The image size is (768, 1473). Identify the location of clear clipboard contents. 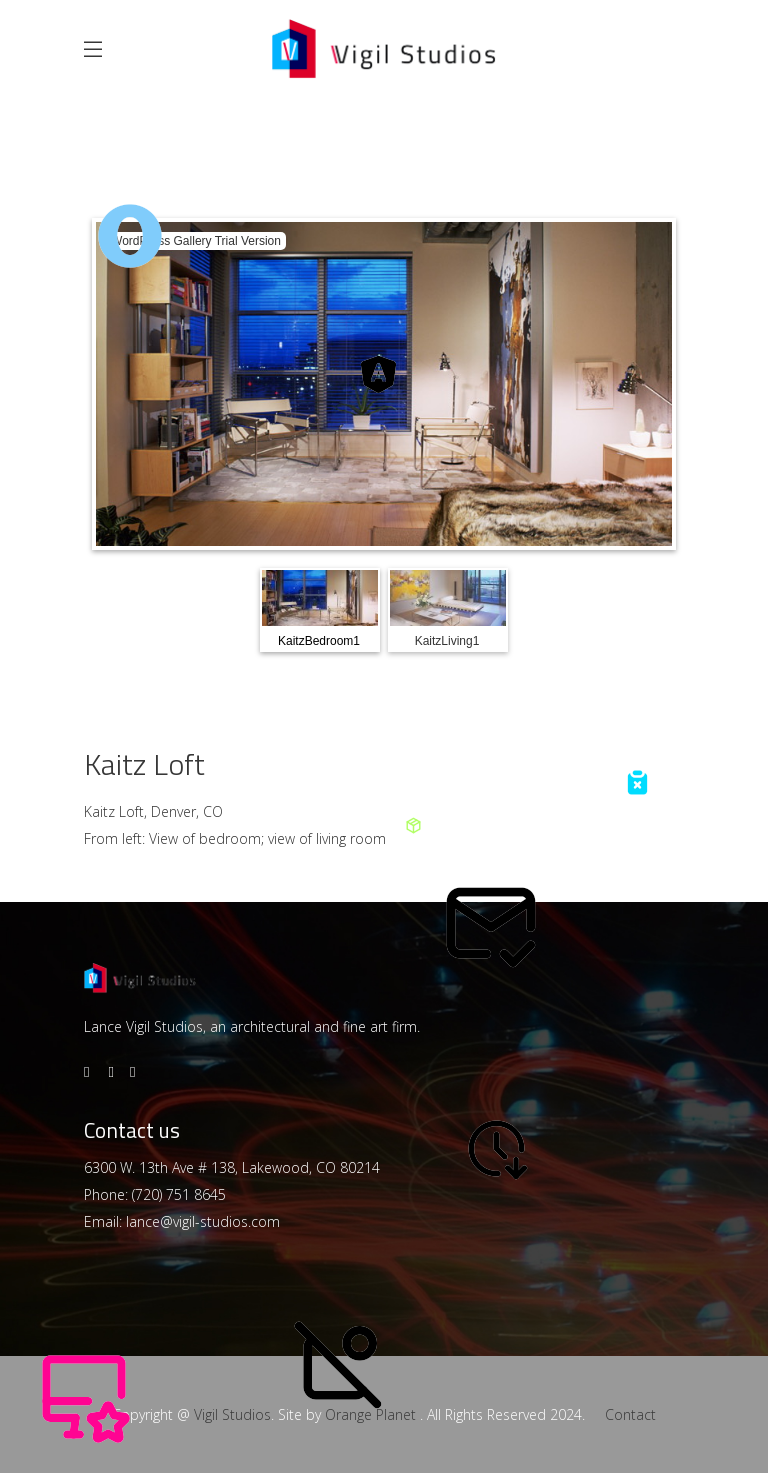
(637, 782).